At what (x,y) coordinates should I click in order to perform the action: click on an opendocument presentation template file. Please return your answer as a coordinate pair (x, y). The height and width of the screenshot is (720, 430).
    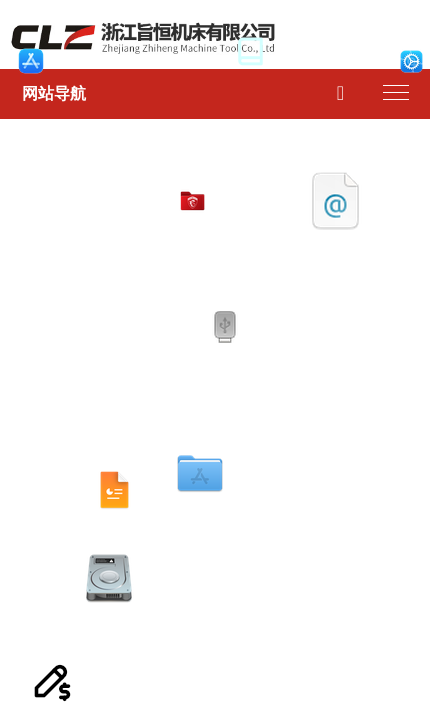
    Looking at the image, I should click on (114, 490).